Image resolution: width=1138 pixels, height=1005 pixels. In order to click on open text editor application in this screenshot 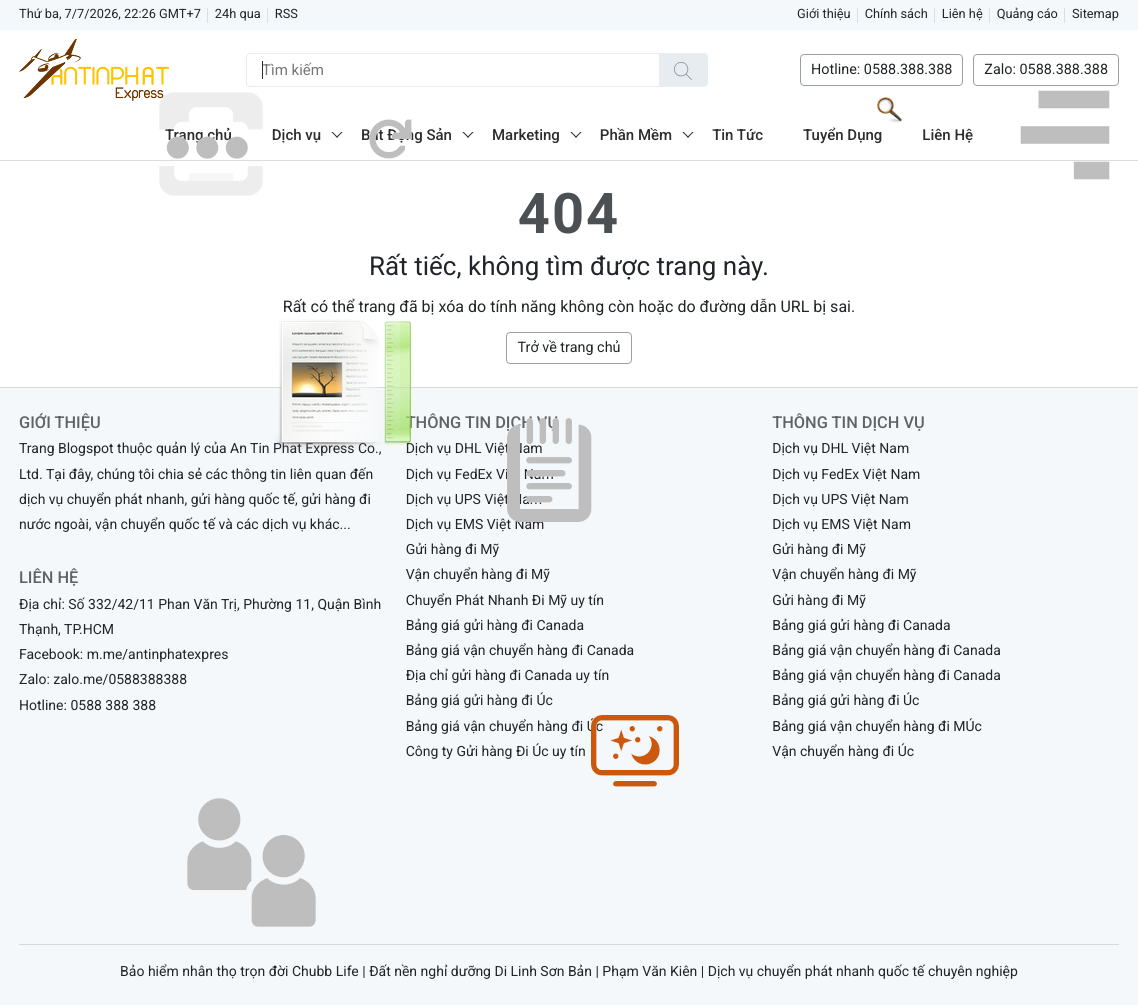, I will do `click(546, 470)`.